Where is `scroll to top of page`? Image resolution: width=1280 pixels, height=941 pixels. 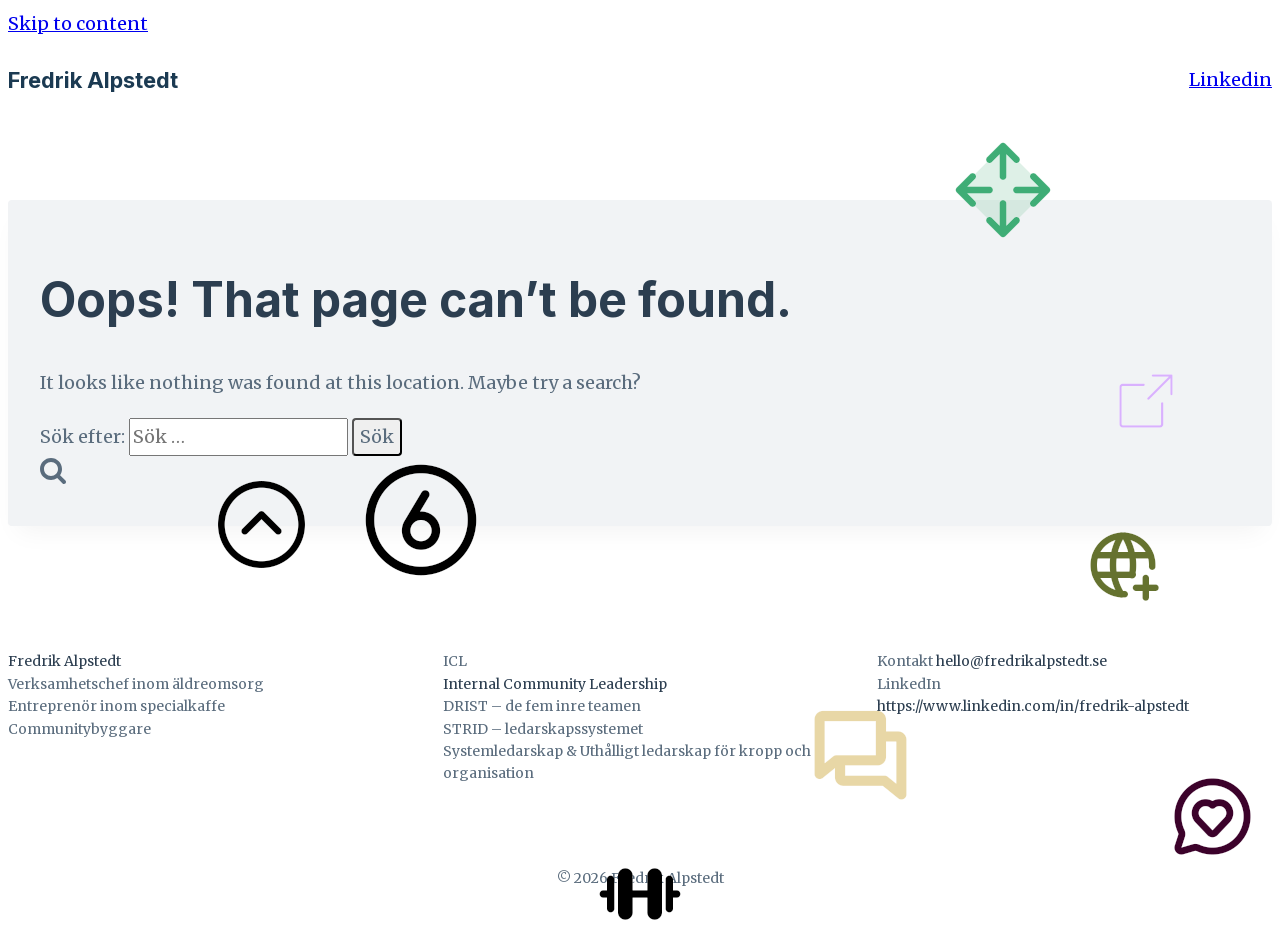 scroll to top of page is located at coordinates (261, 524).